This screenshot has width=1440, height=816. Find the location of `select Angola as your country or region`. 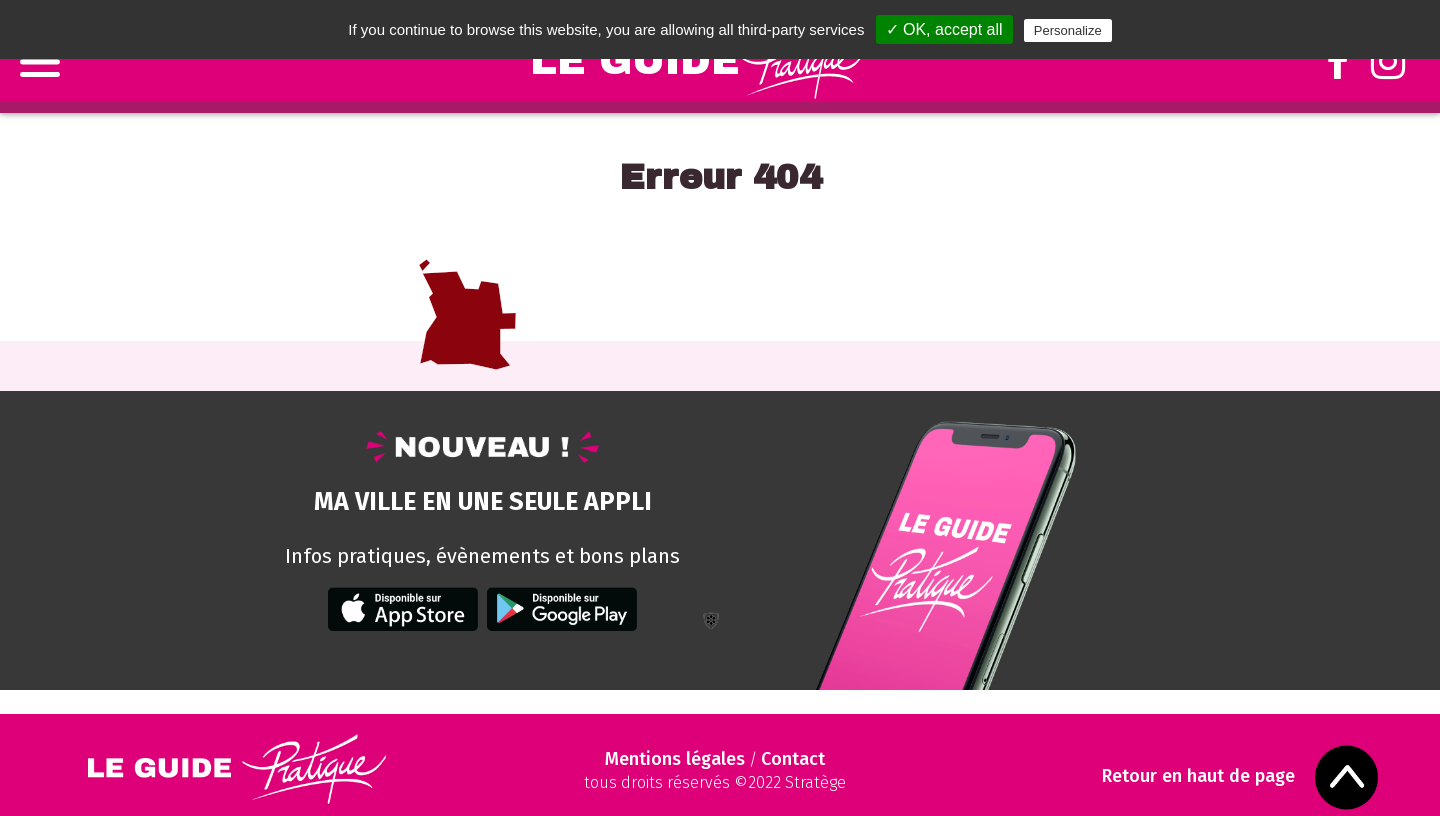

select Angola as your country or region is located at coordinates (467, 314).